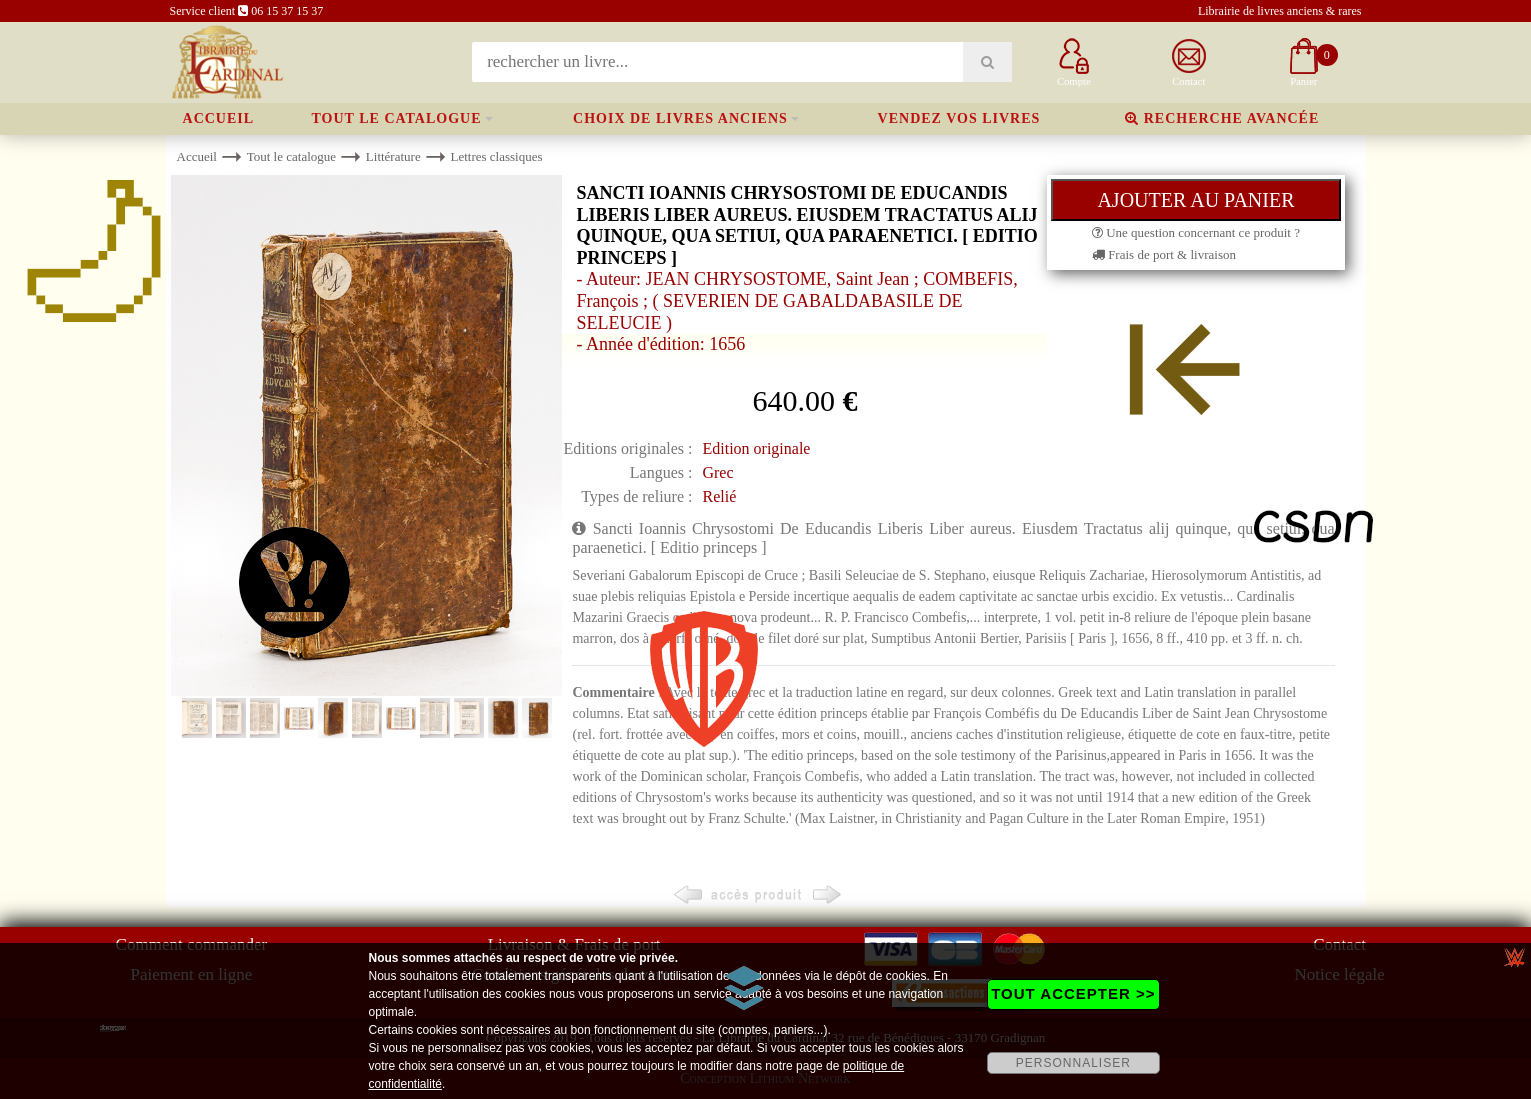  What do you see at coordinates (744, 988) in the screenshot?
I see `buffer social media management app logo` at bounding box center [744, 988].